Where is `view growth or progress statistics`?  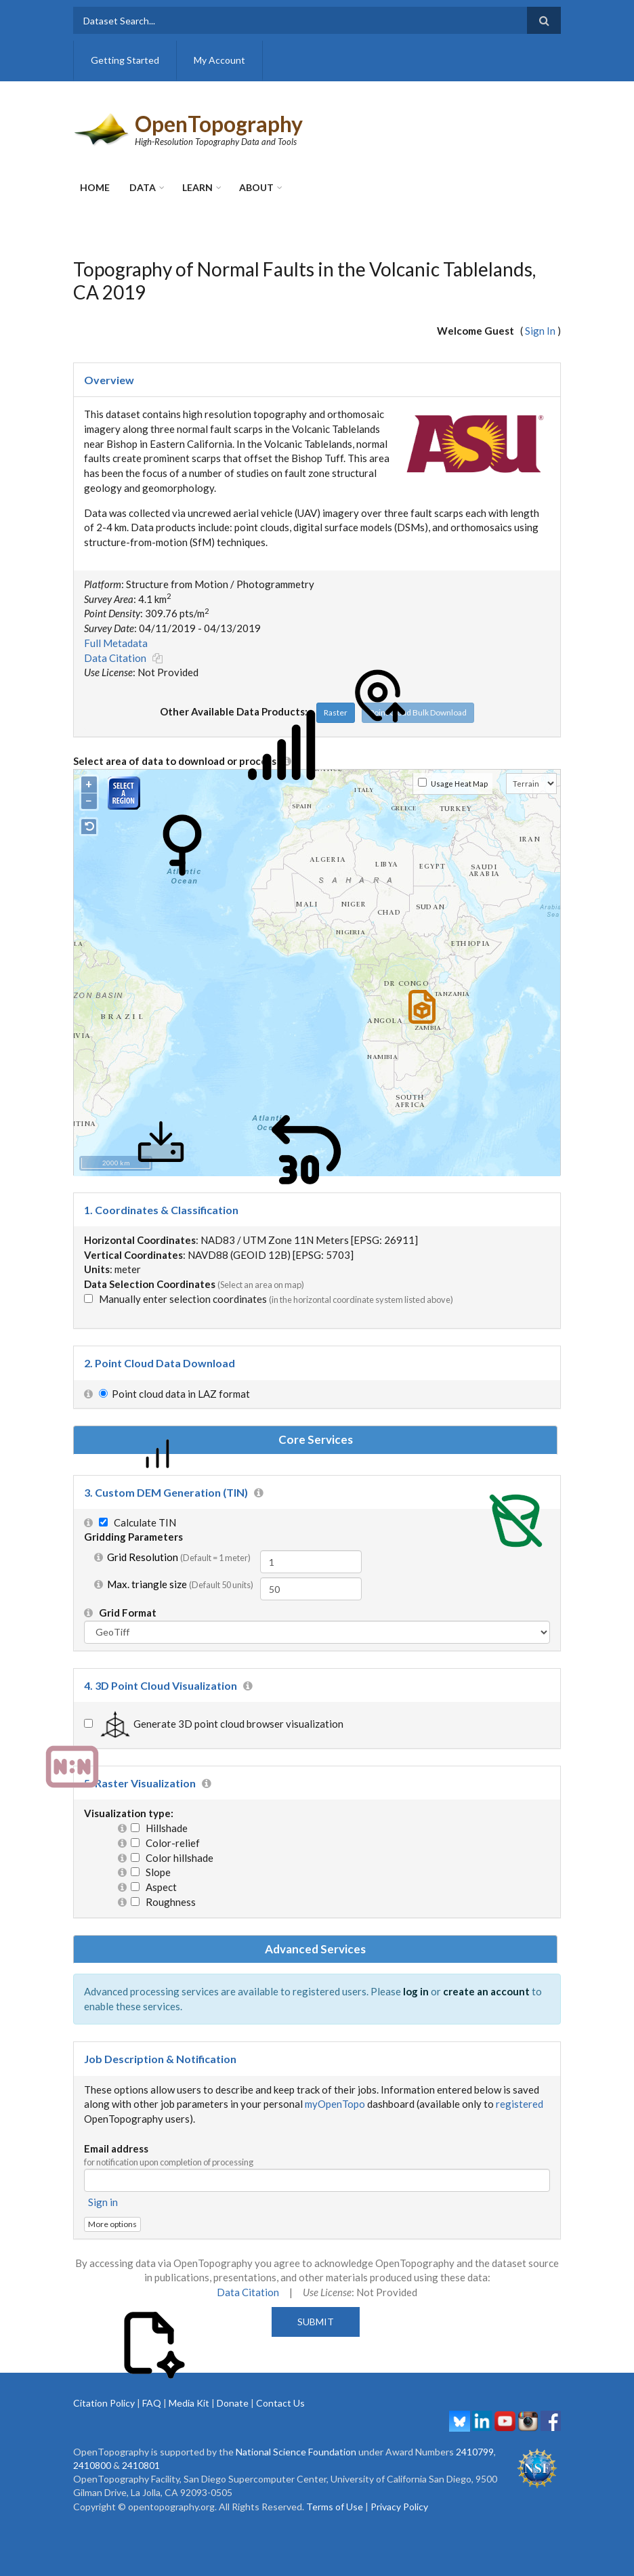
view growth or progress statistics is located at coordinates (157, 1453).